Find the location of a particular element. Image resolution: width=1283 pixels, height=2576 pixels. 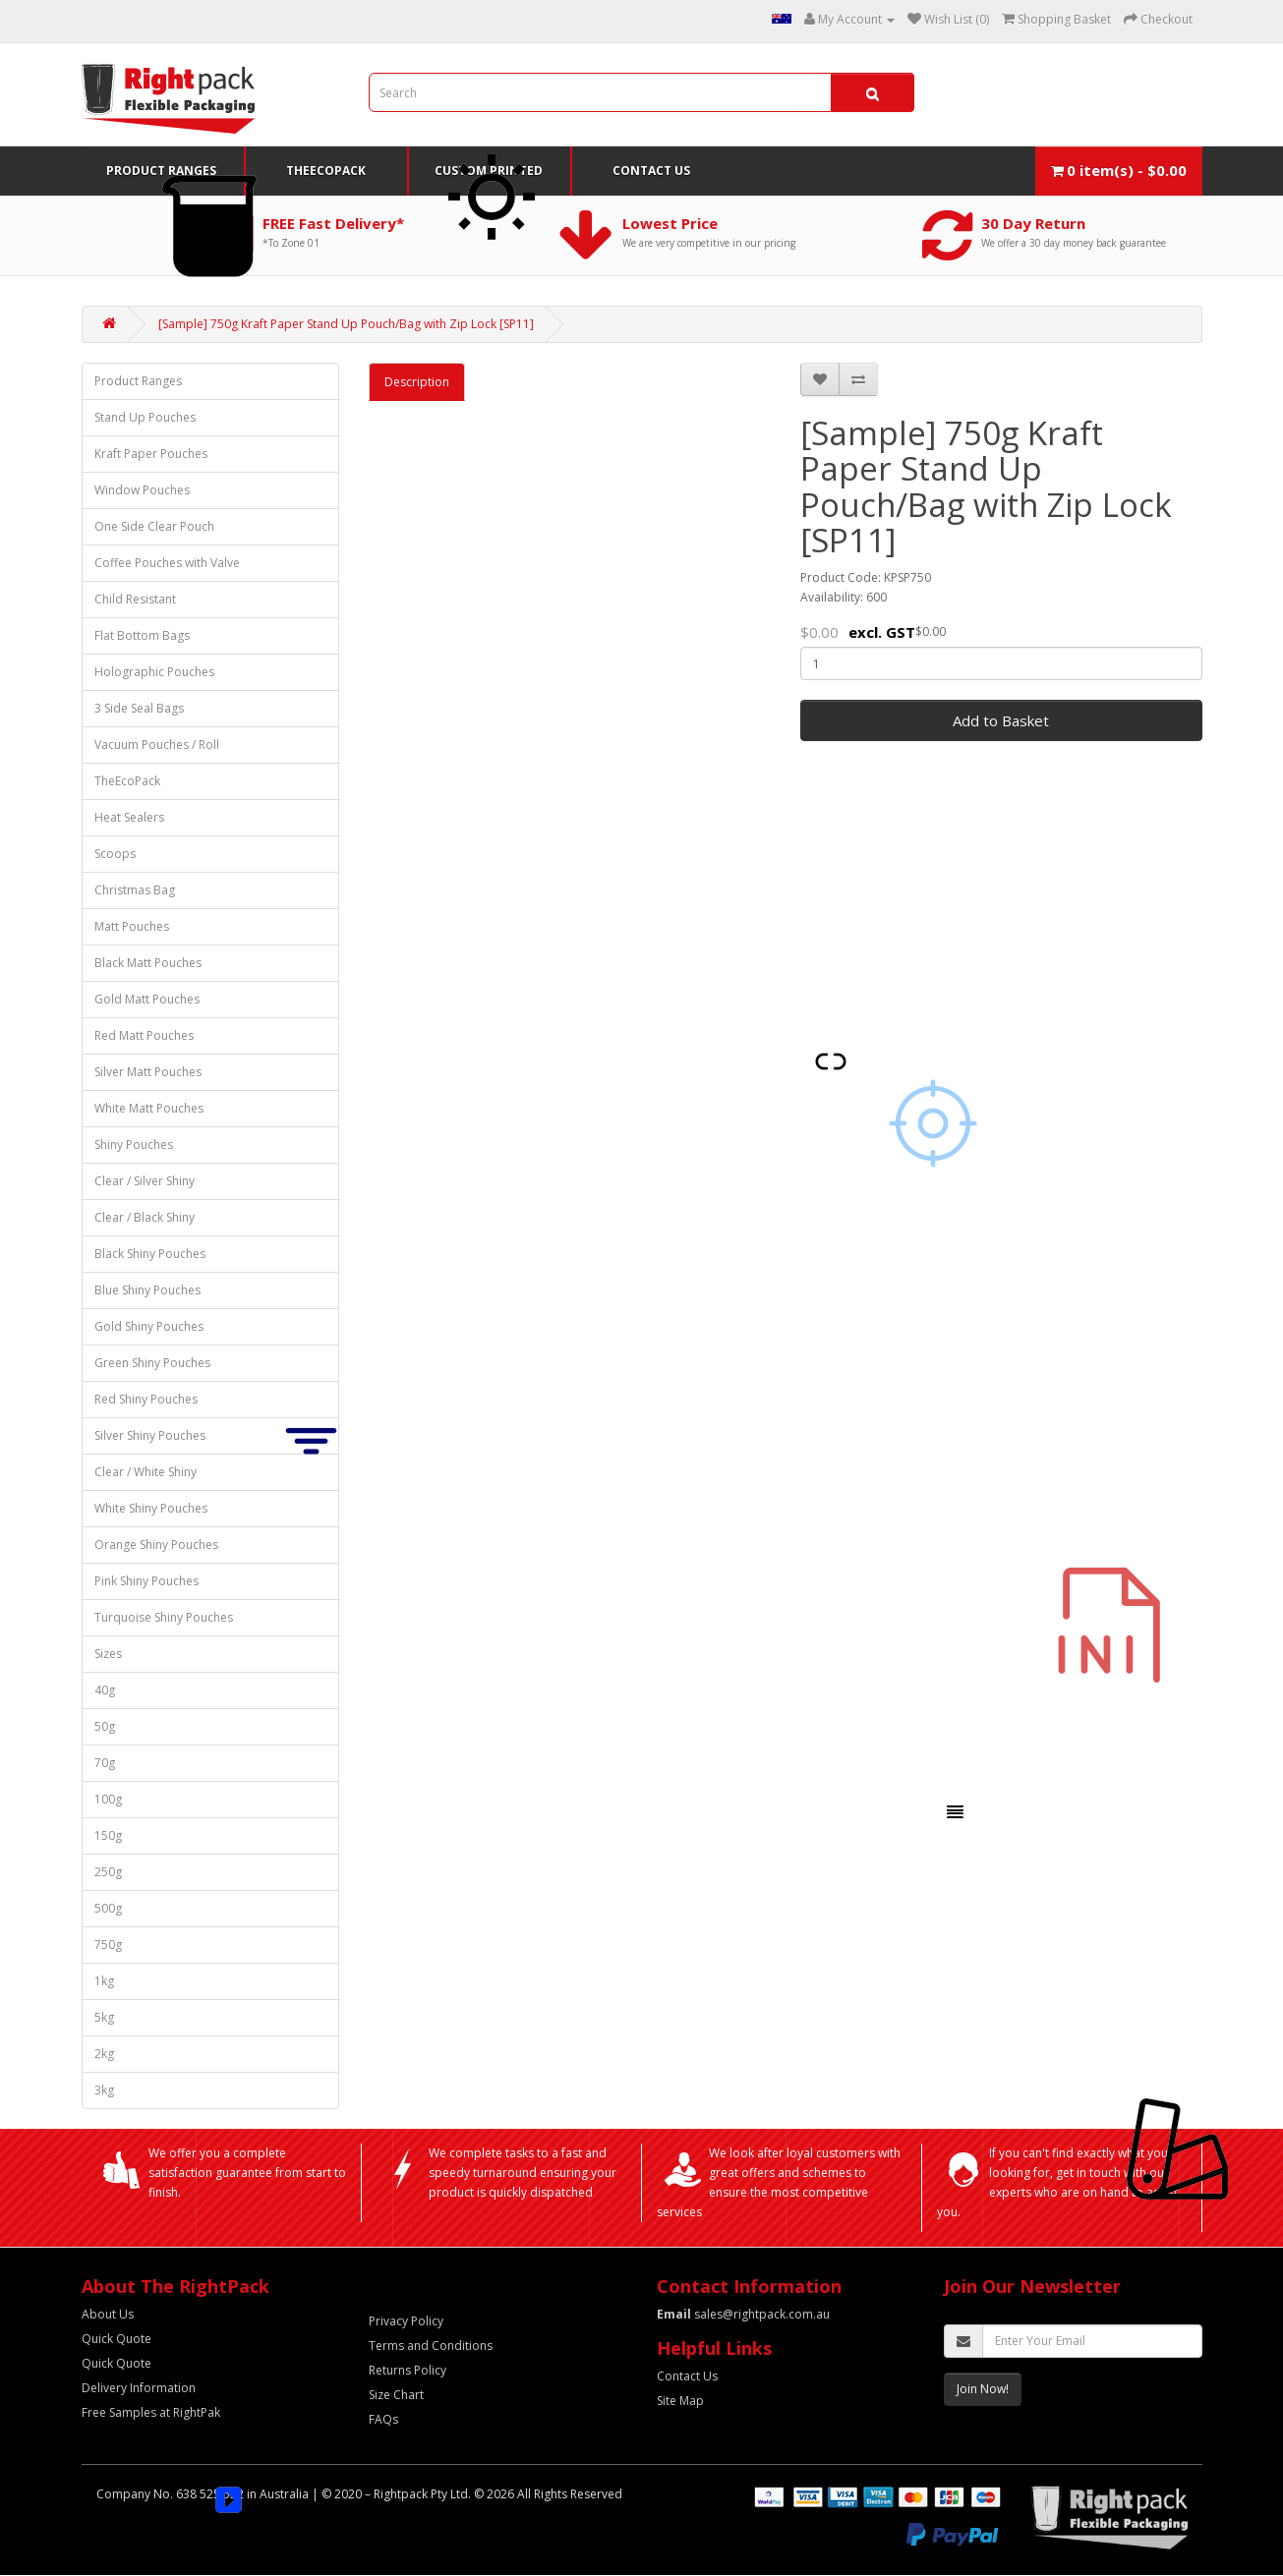

toggle light mode or bright theme is located at coordinates (492, 199).